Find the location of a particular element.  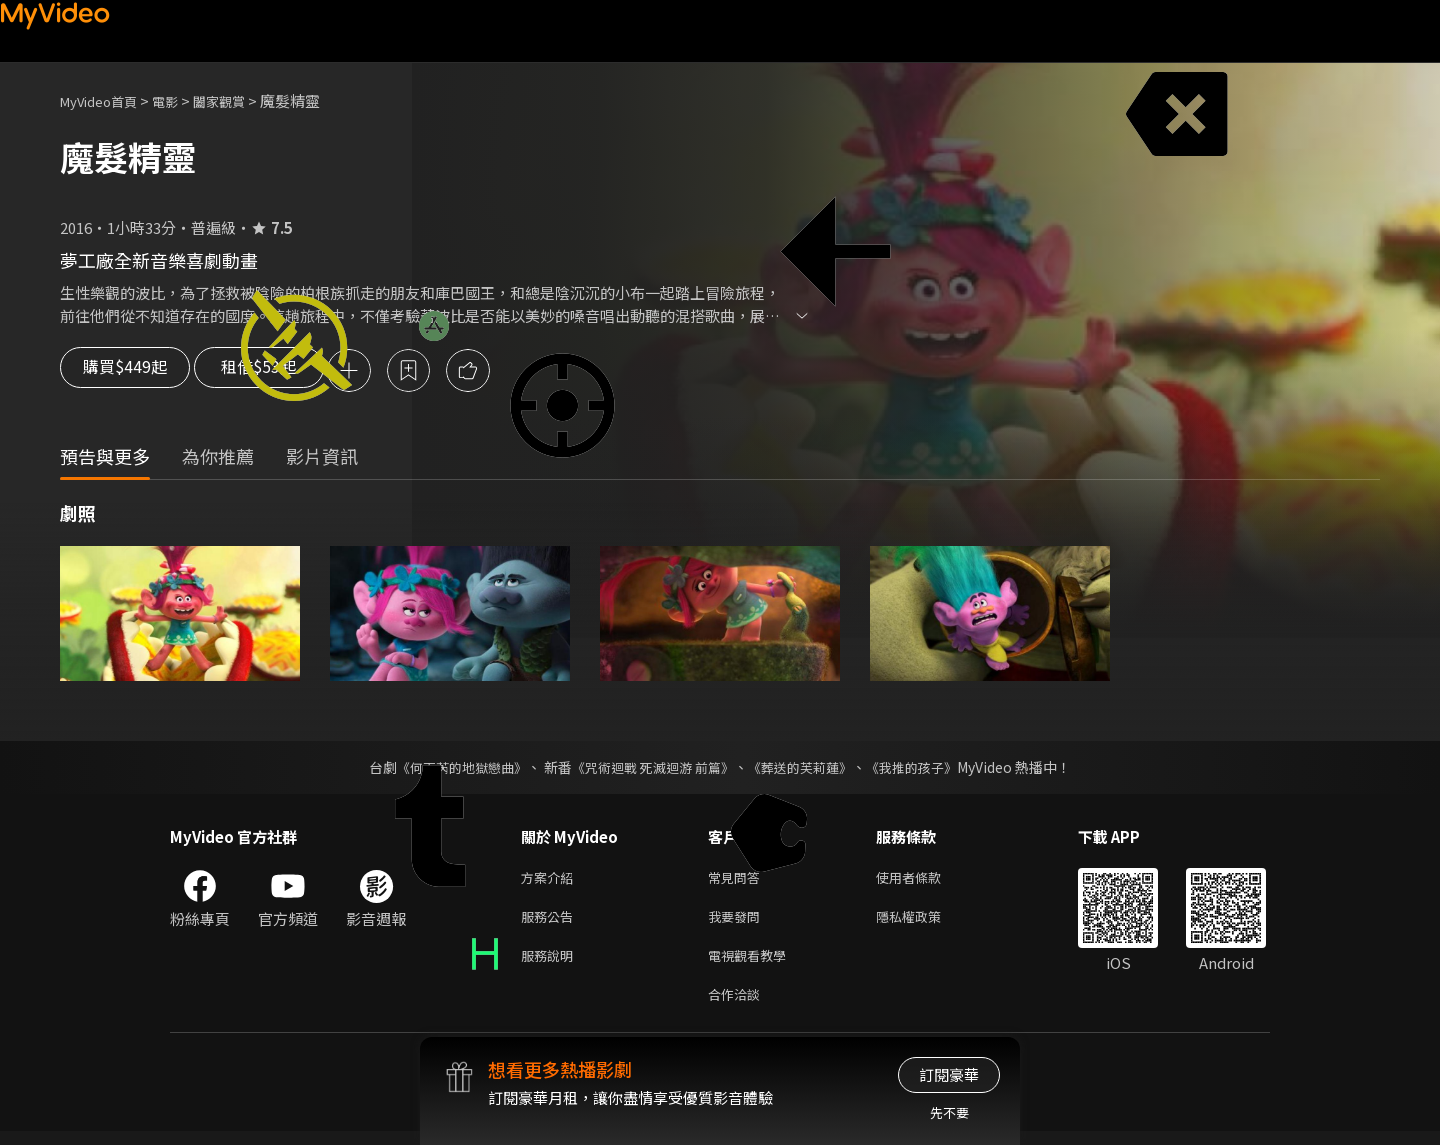

open the Floatplane streaming platform is located at coordinates (296, 345).